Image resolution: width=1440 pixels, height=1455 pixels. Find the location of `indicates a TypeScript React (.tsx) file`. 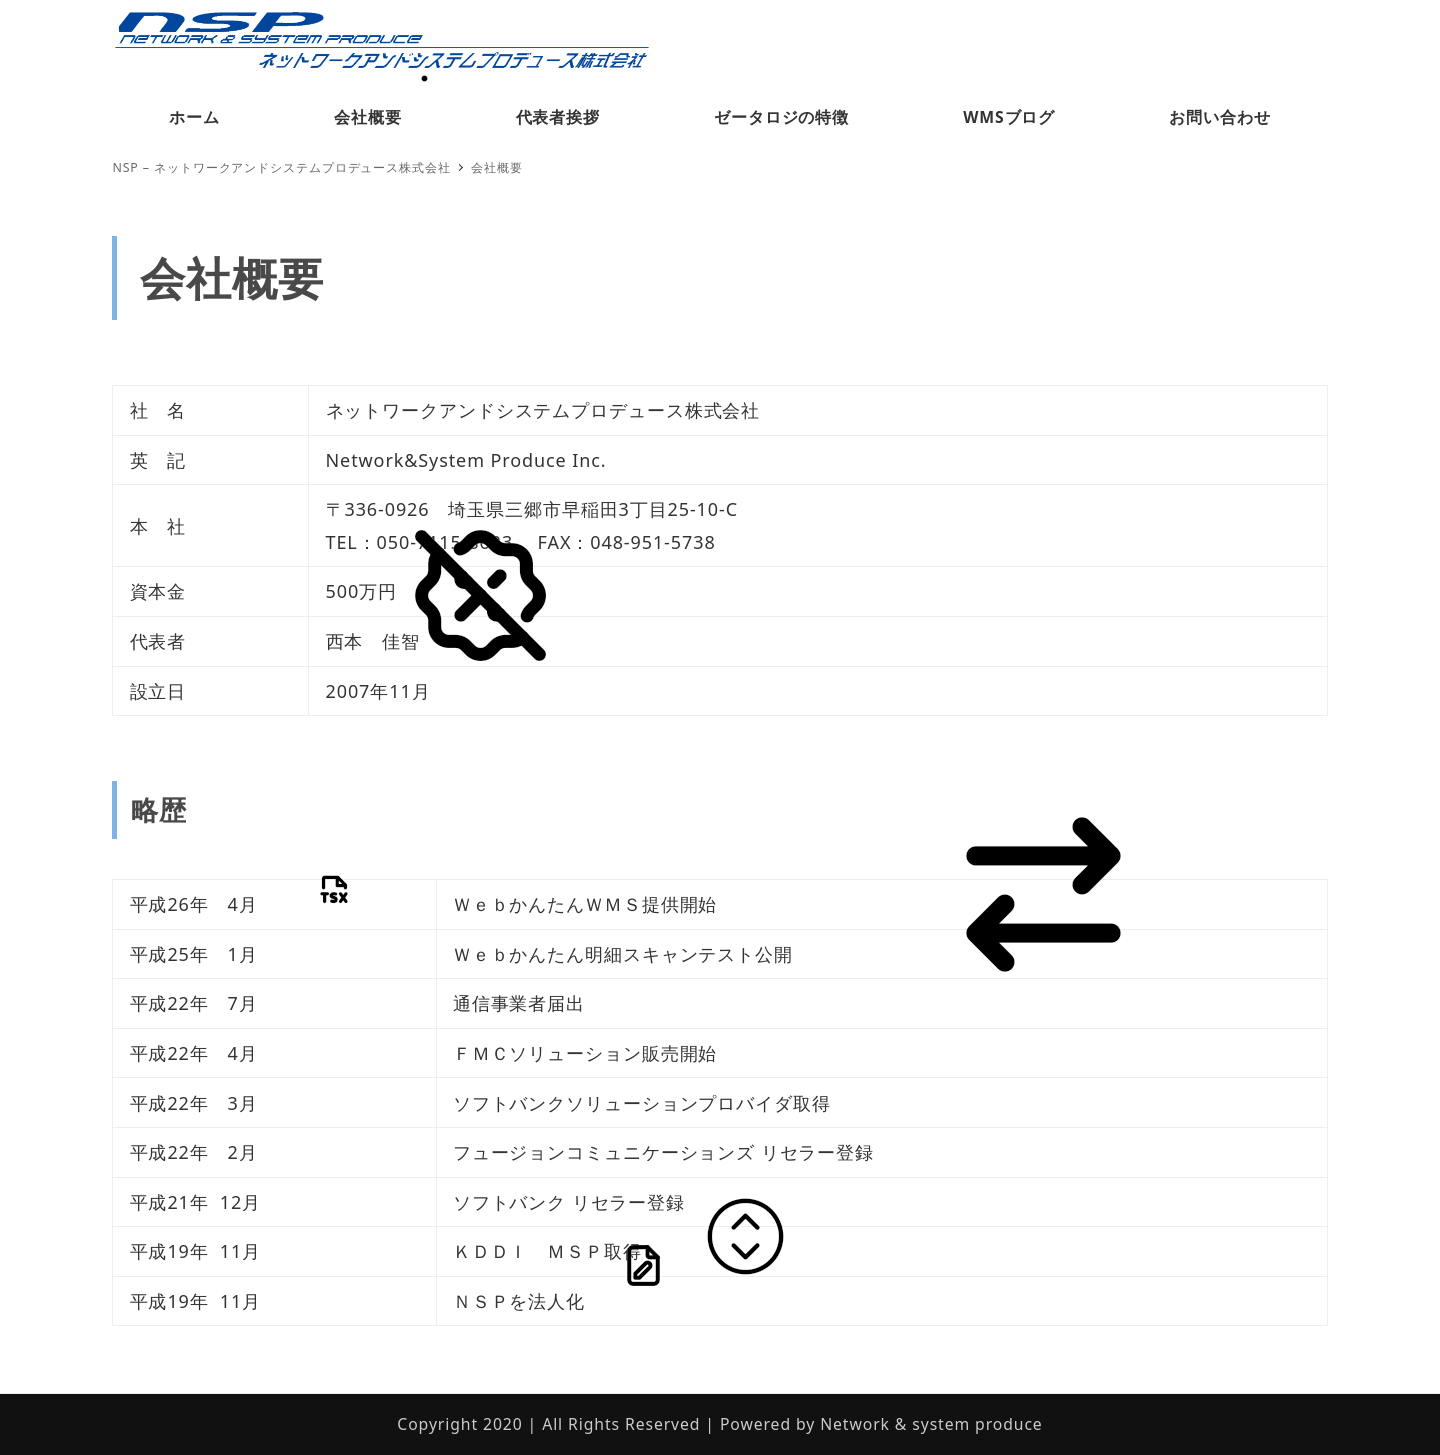

indicates a TypeScript React (.tsx) file is located at coordinates (334, 890).